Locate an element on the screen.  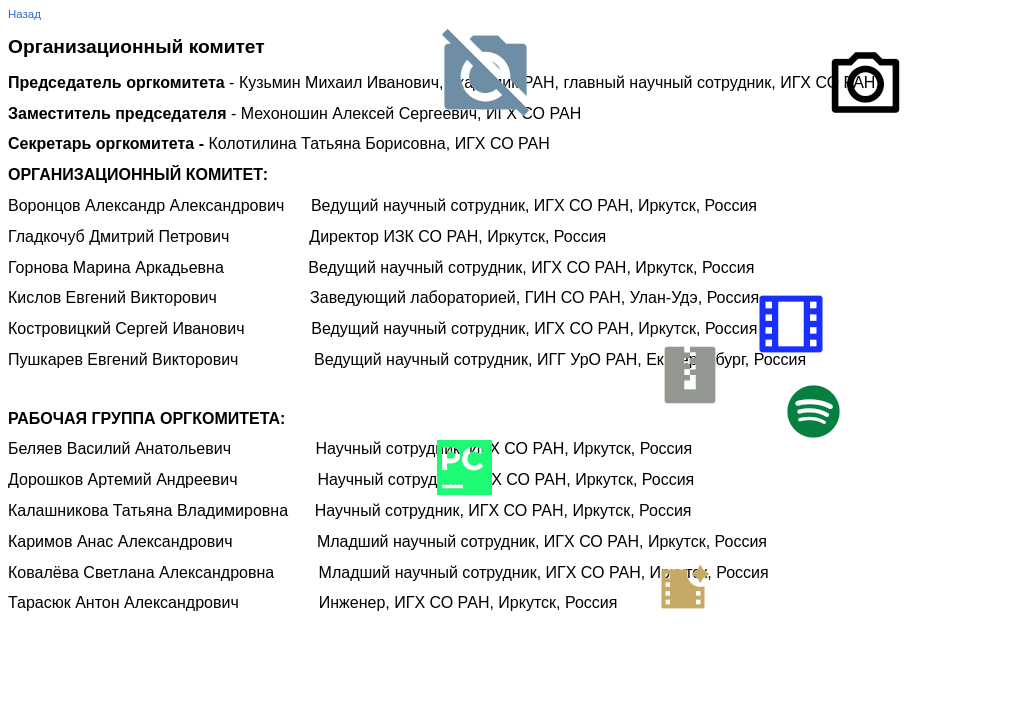
camera is disabled or turned off is located at coordinates (485, 72).